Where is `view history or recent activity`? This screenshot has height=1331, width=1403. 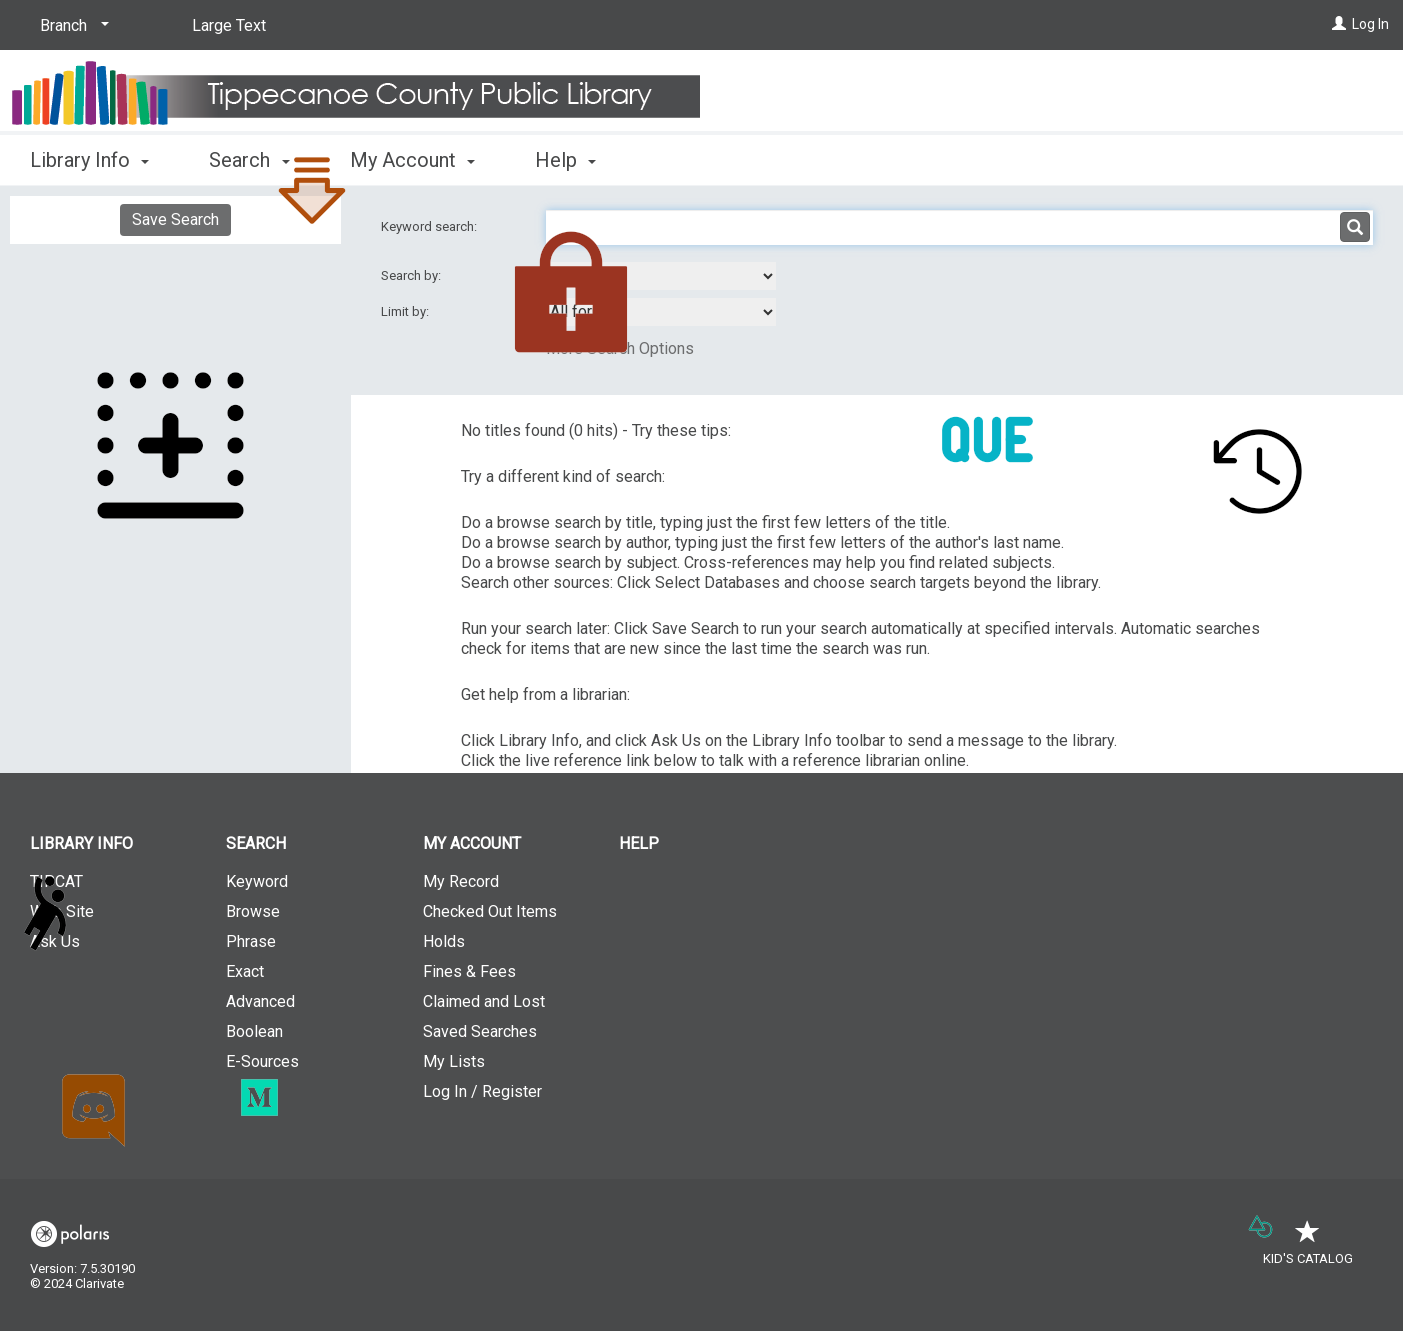
view history or recent activity is located at coordinates (1259, 471).